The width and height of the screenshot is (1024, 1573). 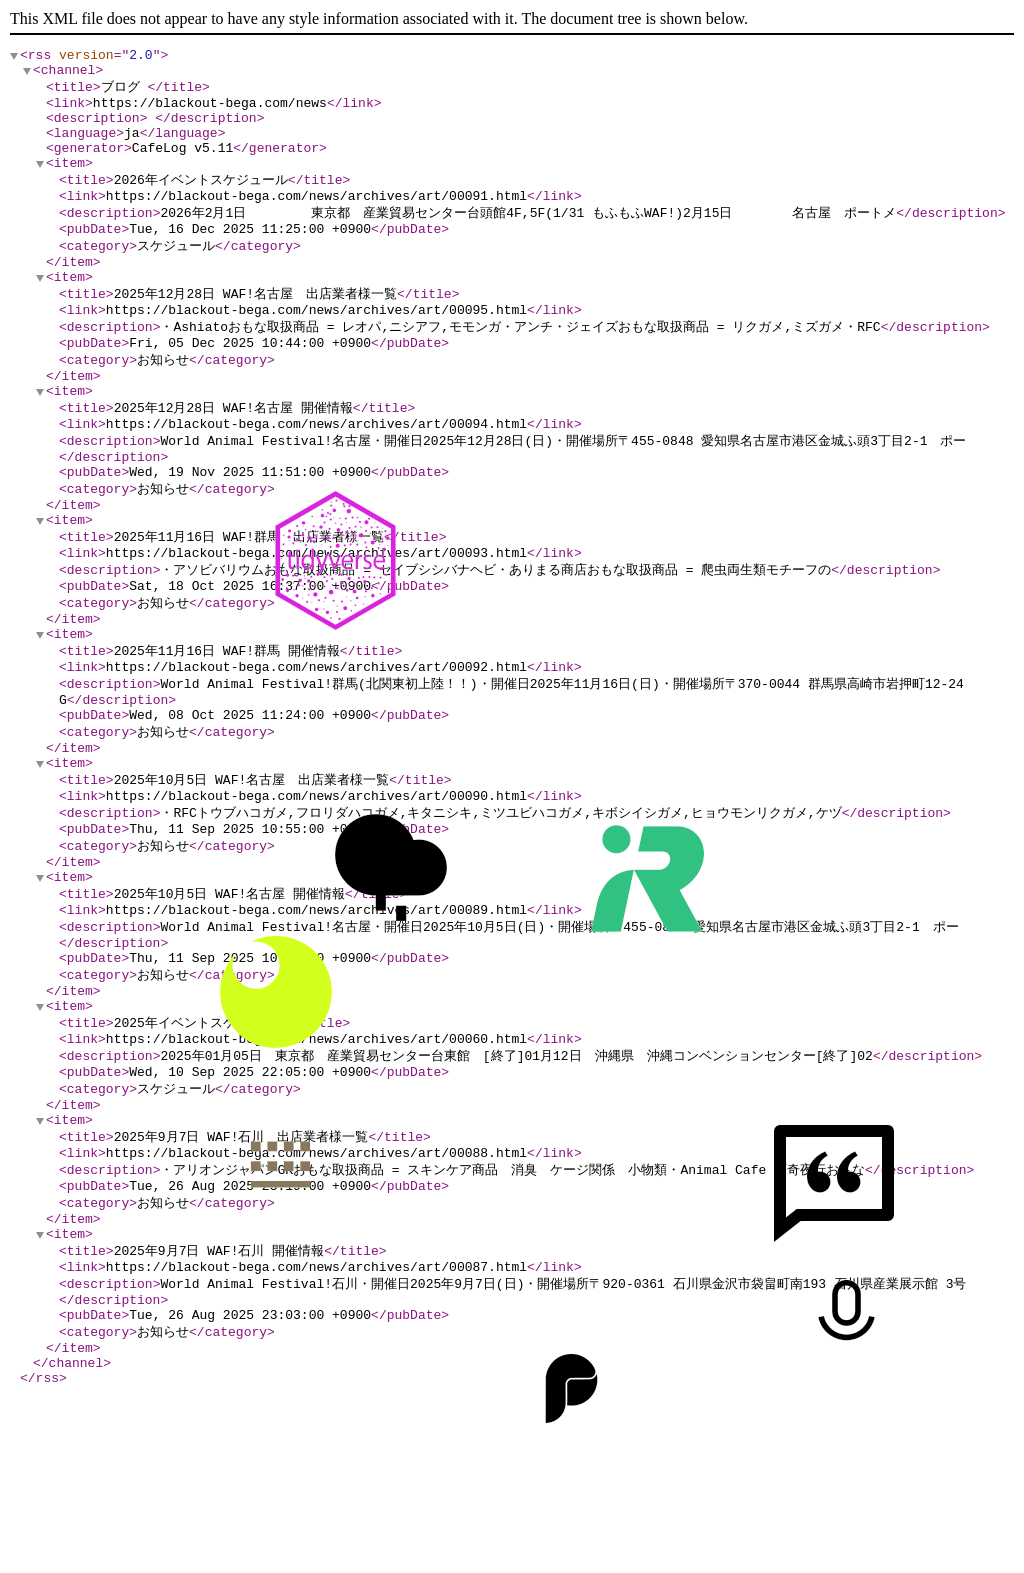 I want to click on open the on-screen keyboard, so click(x=280, y=1164).